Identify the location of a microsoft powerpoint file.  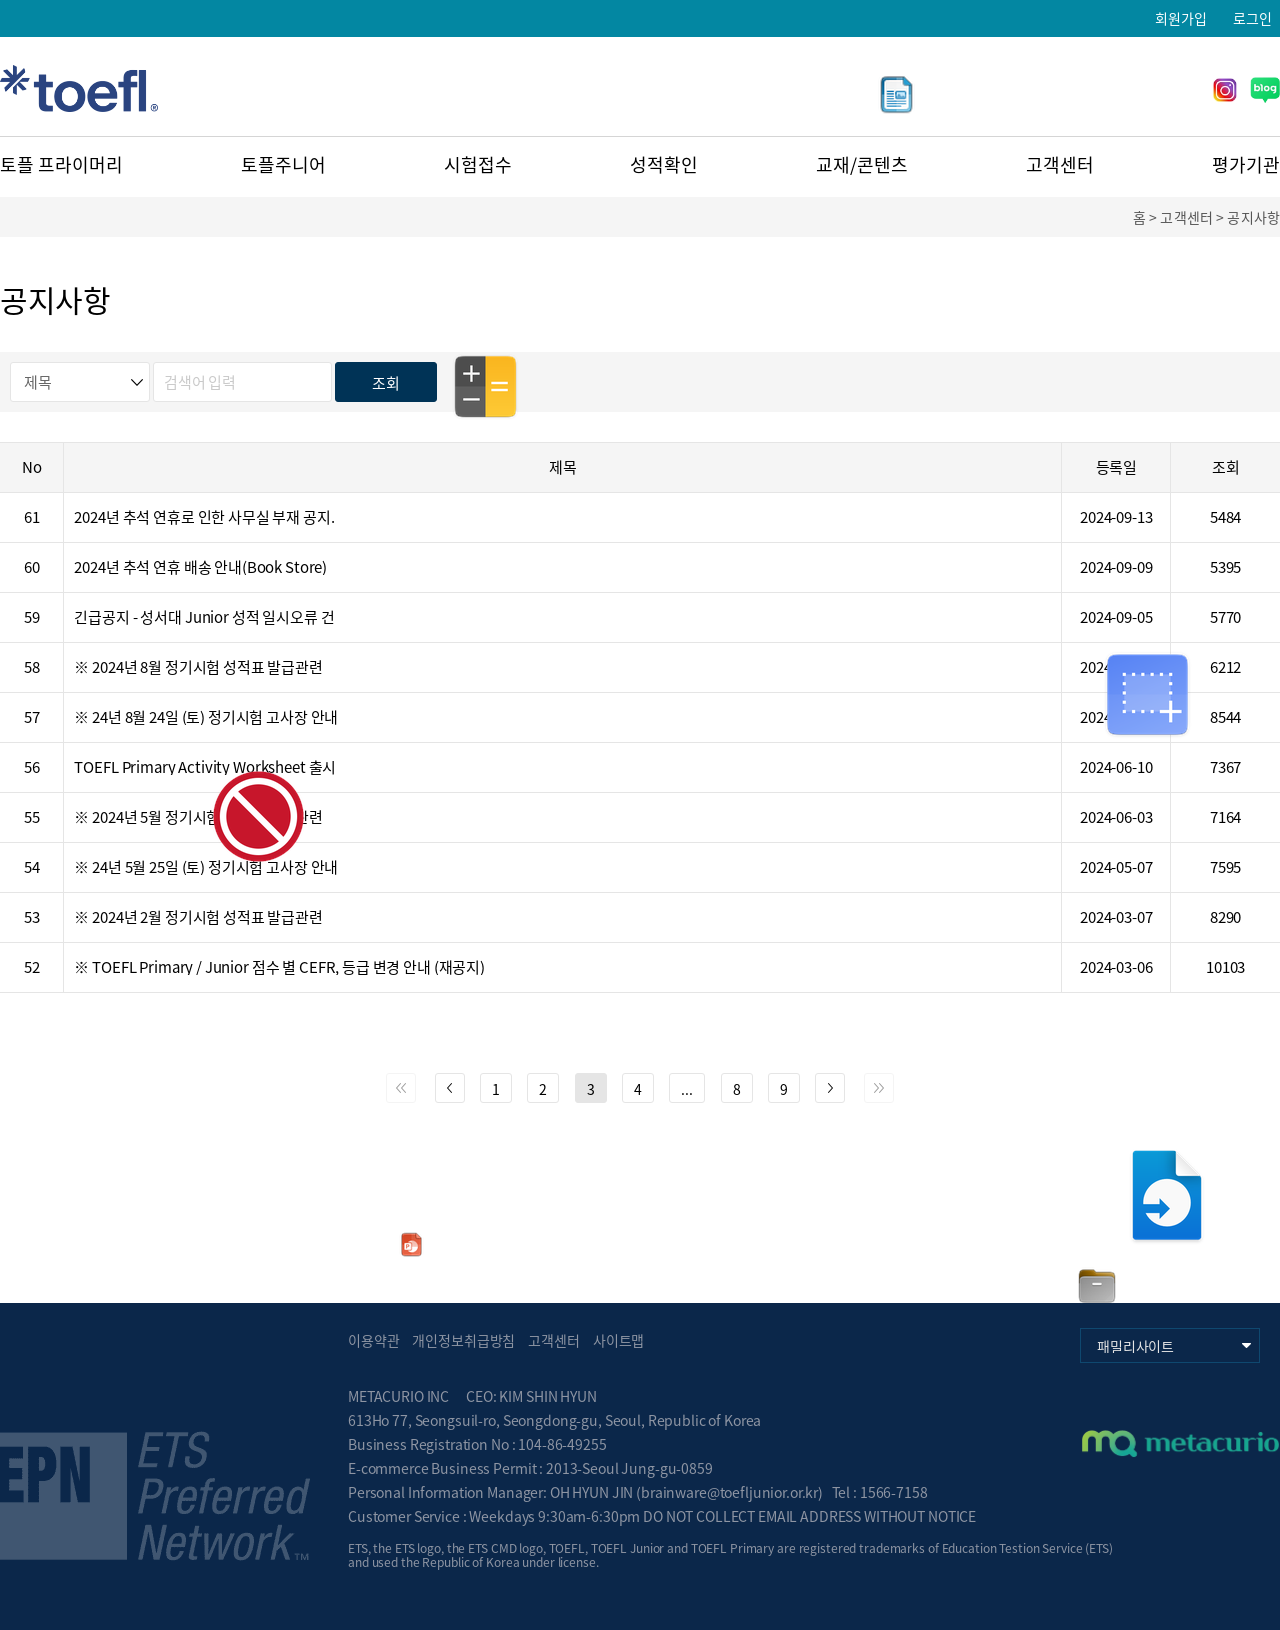
(411, 1244).